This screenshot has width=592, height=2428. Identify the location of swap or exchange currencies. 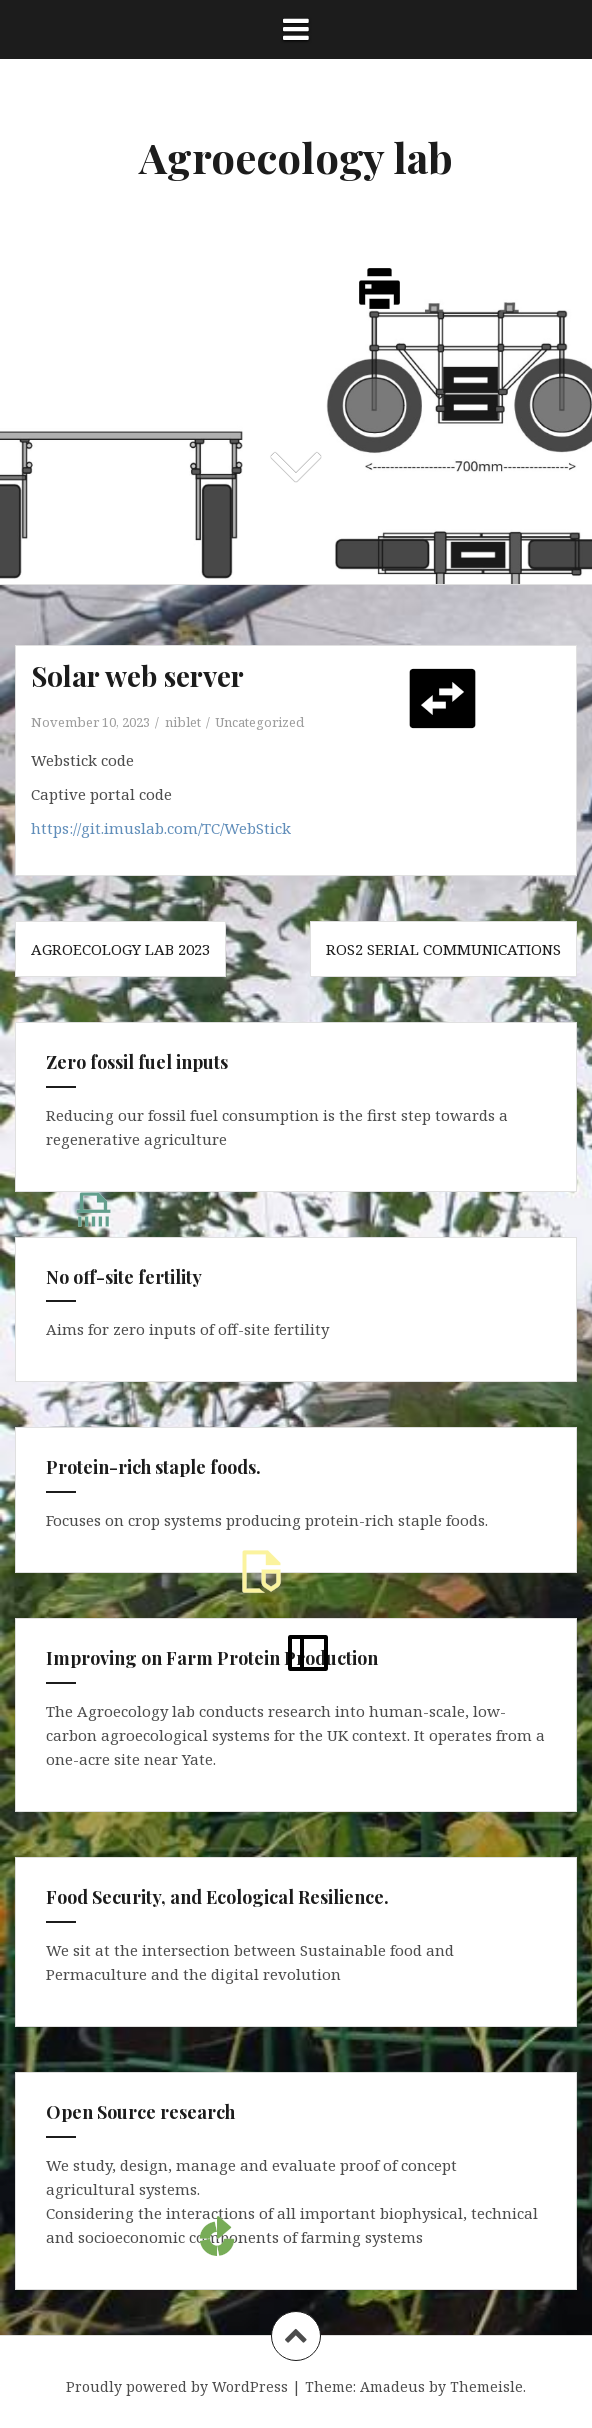
(442, 698).